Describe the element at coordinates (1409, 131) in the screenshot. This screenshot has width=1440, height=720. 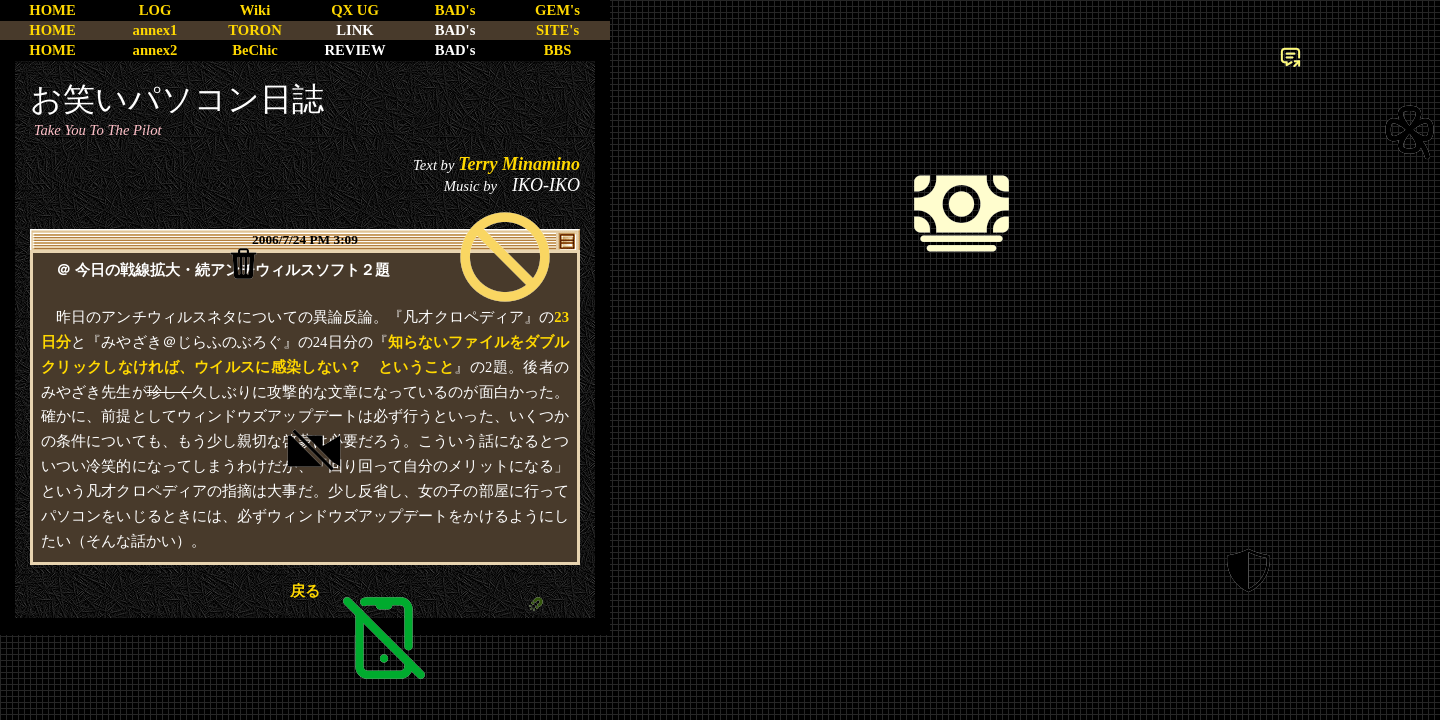
I see `indicates a luck or chance-based feature` at that location.